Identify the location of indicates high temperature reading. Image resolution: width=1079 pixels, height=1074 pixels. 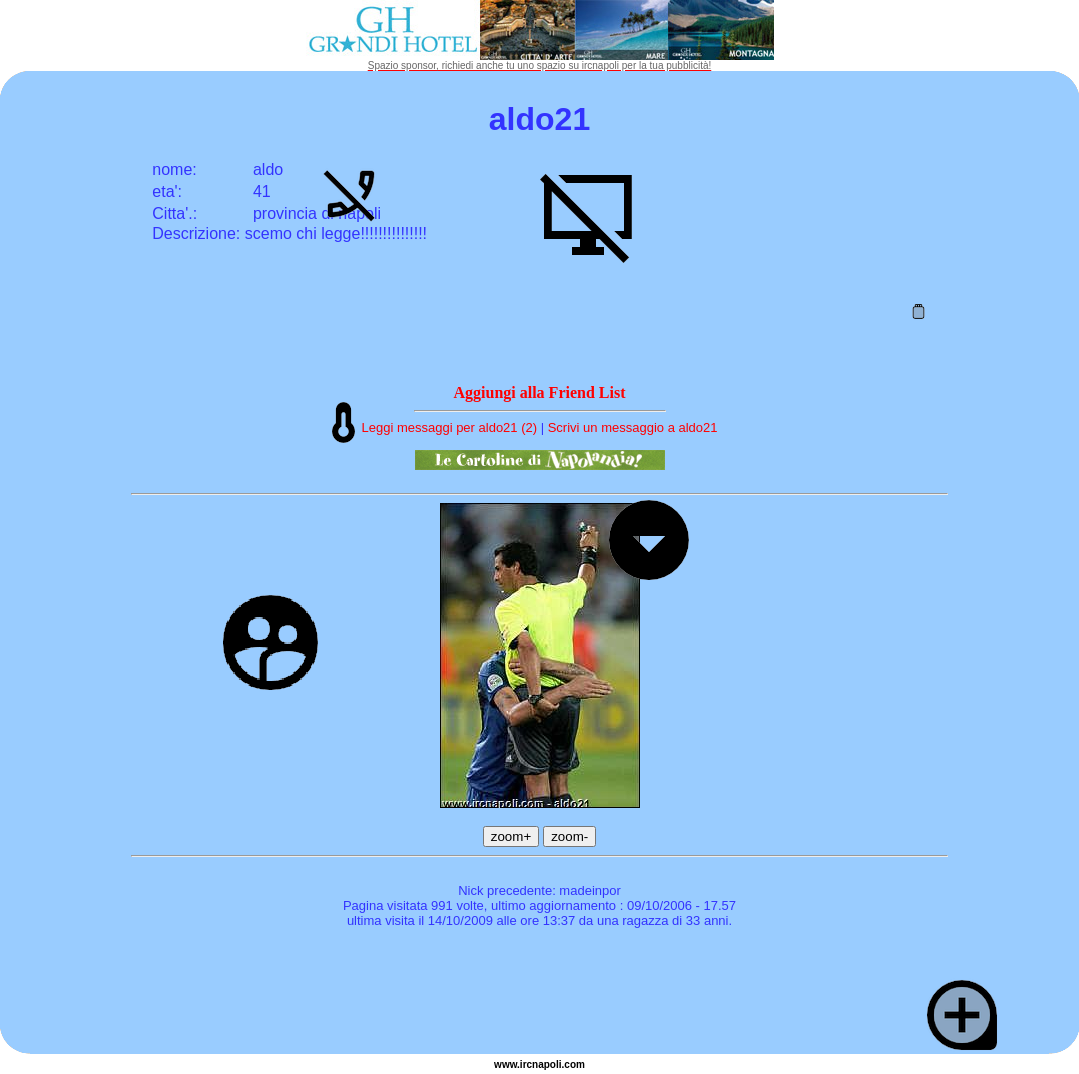
(343, 422).